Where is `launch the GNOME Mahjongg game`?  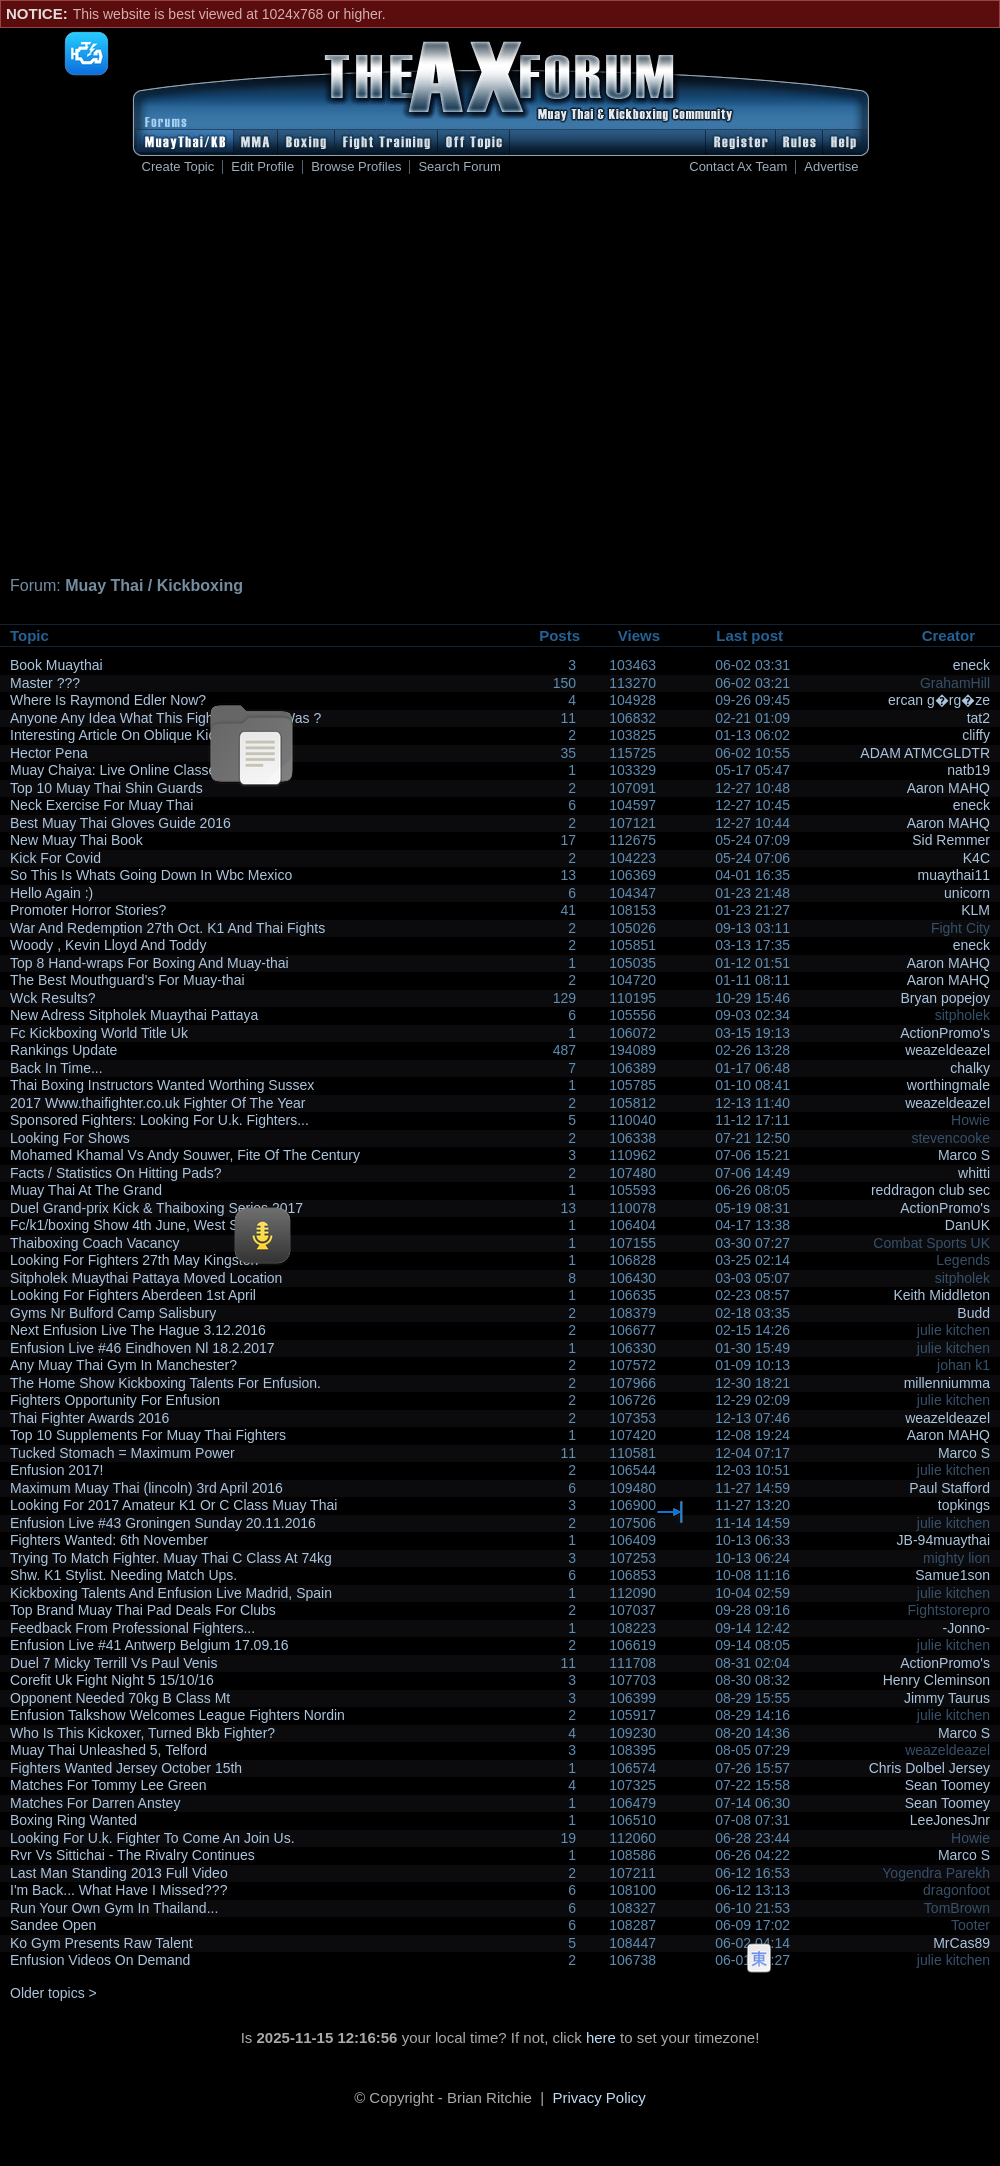 launch the GNOME Mahjongg game is located at coordinates (759, 1958).